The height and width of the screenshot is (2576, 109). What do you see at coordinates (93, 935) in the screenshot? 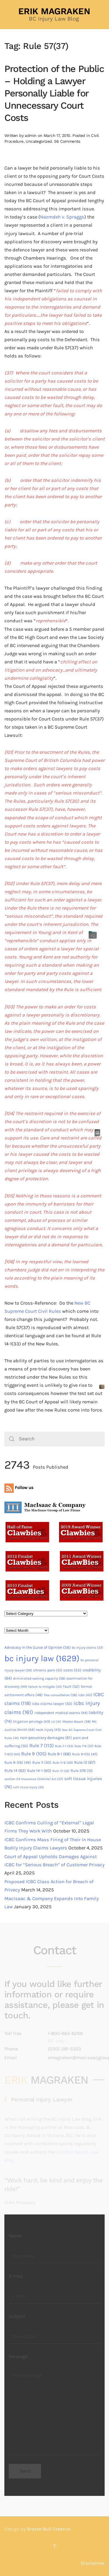
I see `access your public shared folder` at bounding box center [93, 935].